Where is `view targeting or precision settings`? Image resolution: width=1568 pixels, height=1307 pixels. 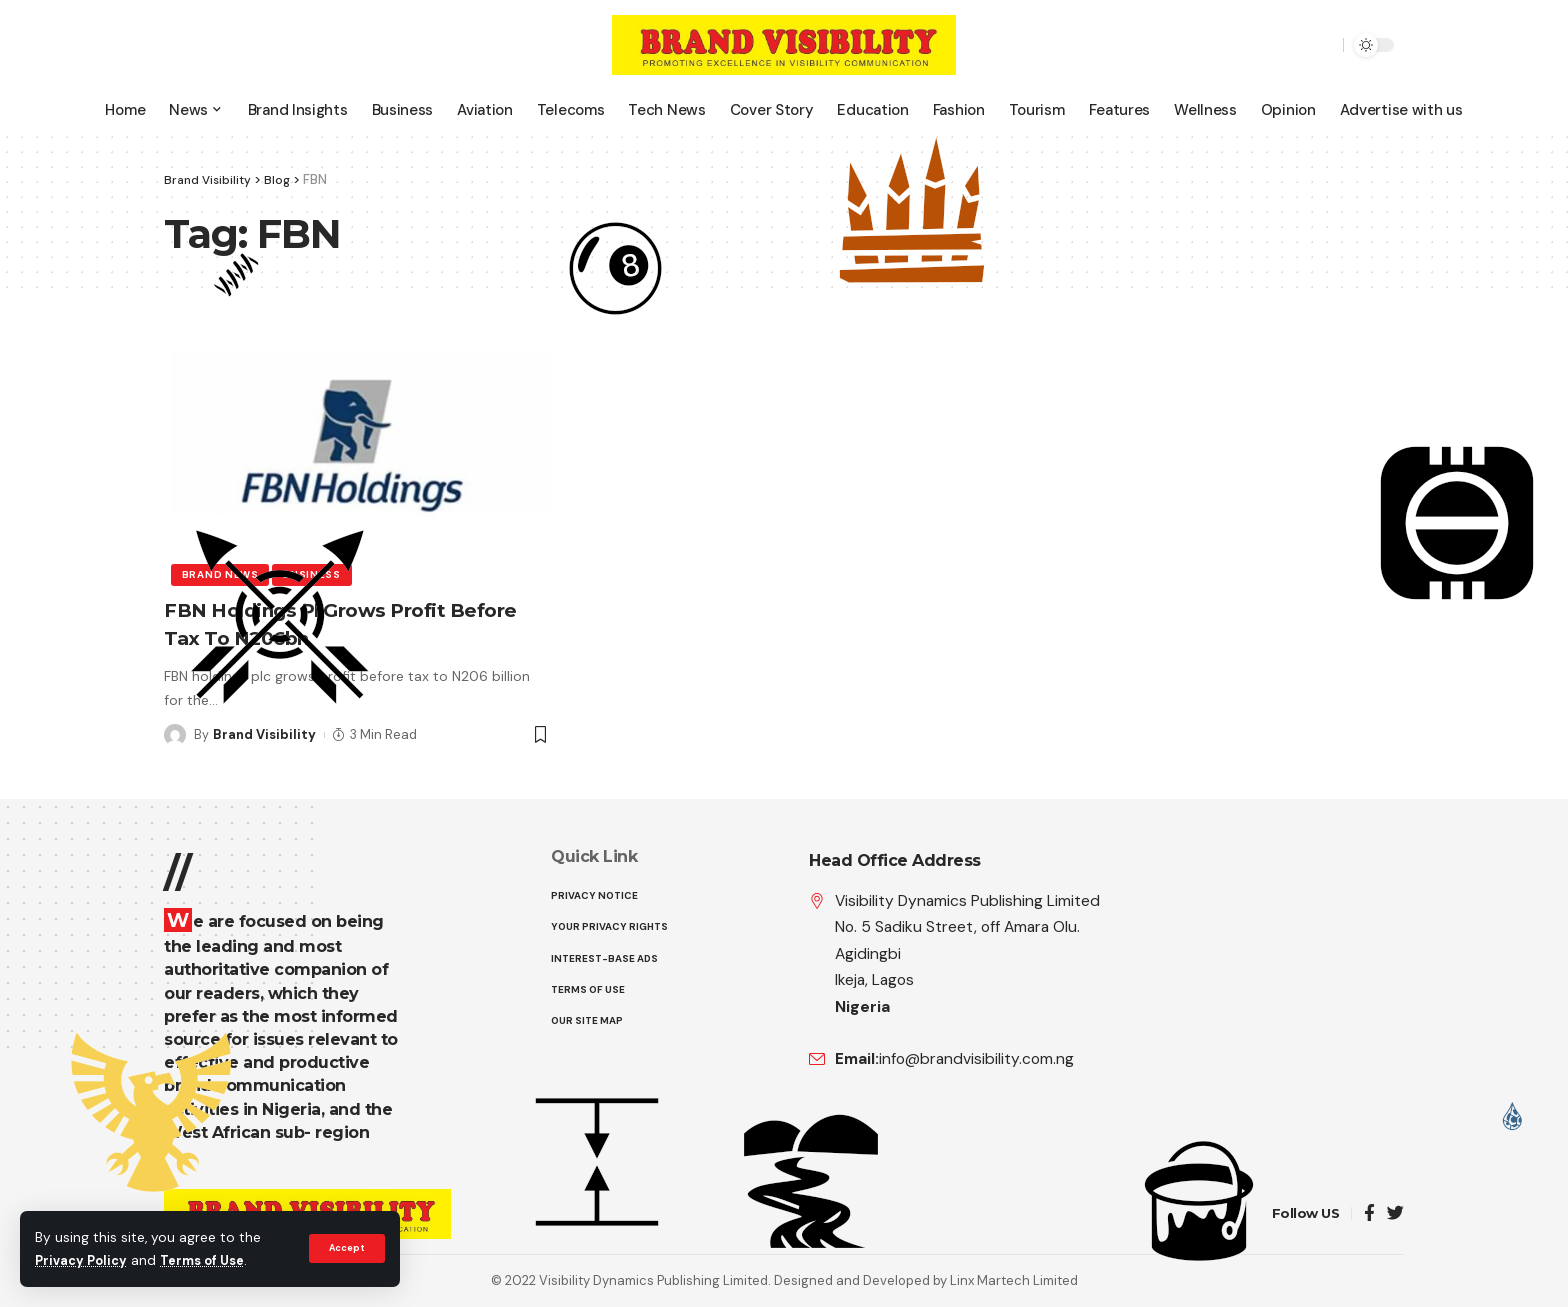
view targeting or precision settings is located at coordinates (280, 615).